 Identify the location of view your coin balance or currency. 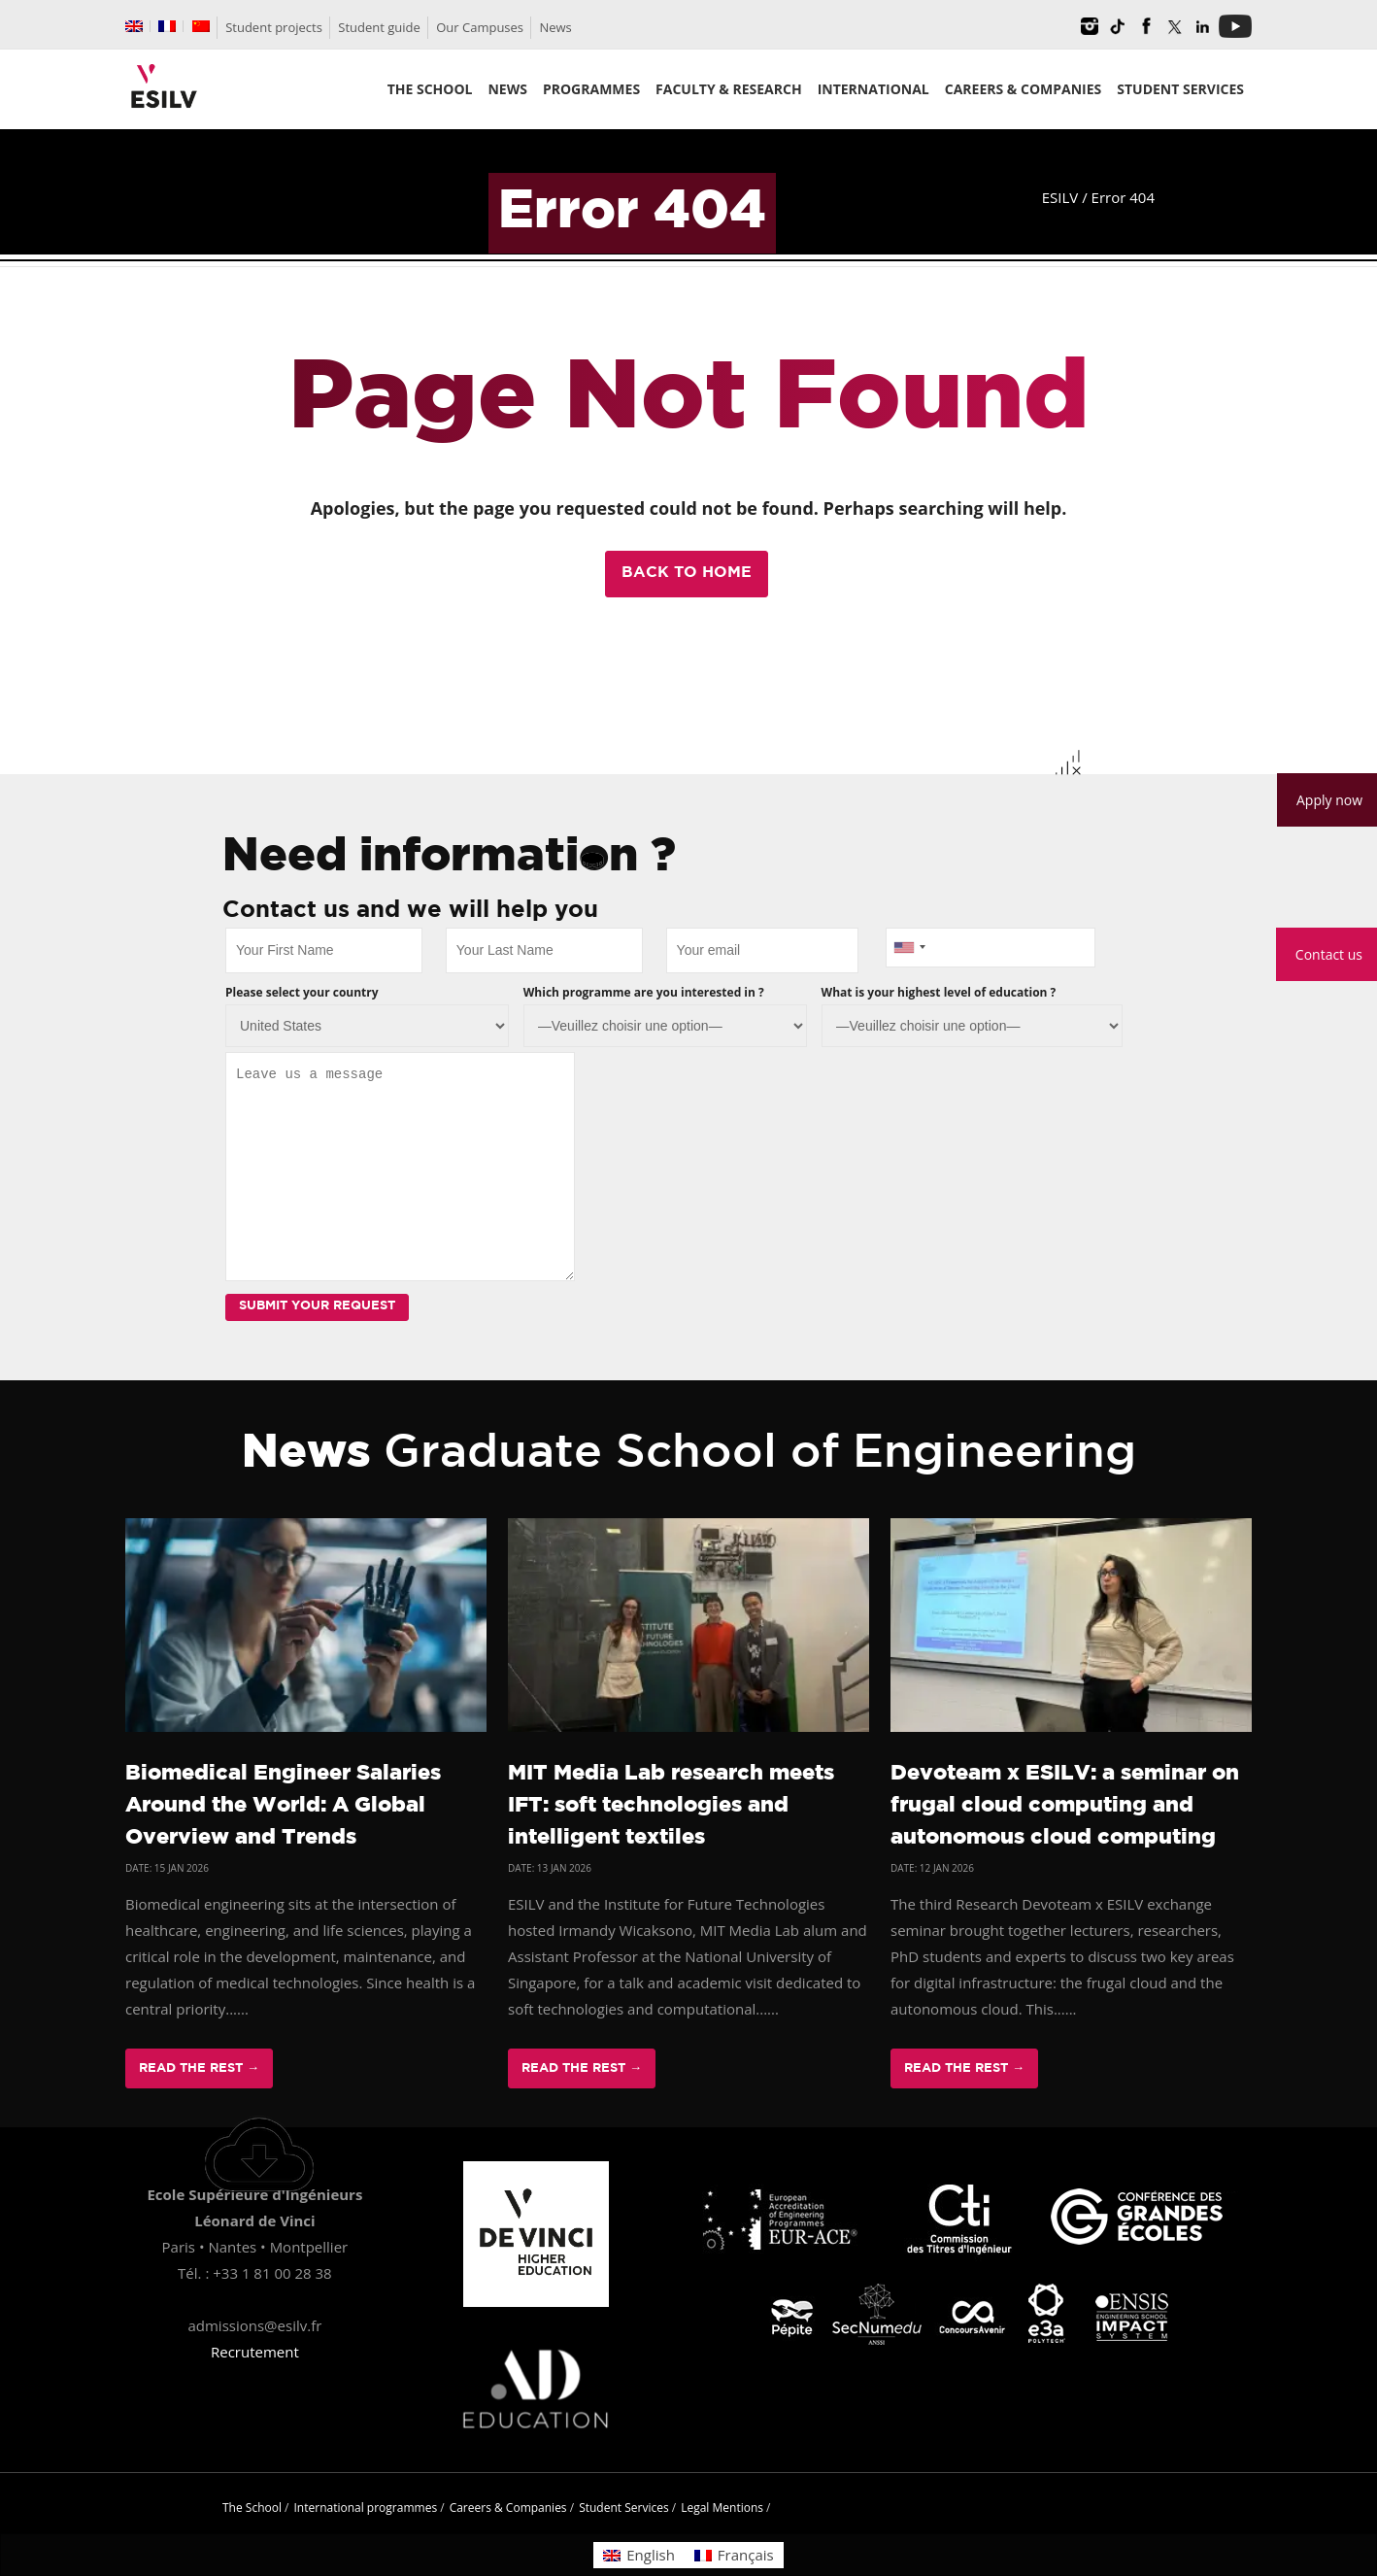
(592, 861).